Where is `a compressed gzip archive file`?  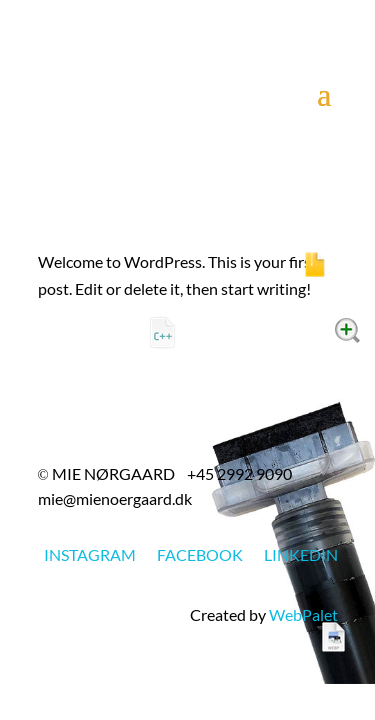
a compressed gzip archive file is located at coordinates (315, 265).